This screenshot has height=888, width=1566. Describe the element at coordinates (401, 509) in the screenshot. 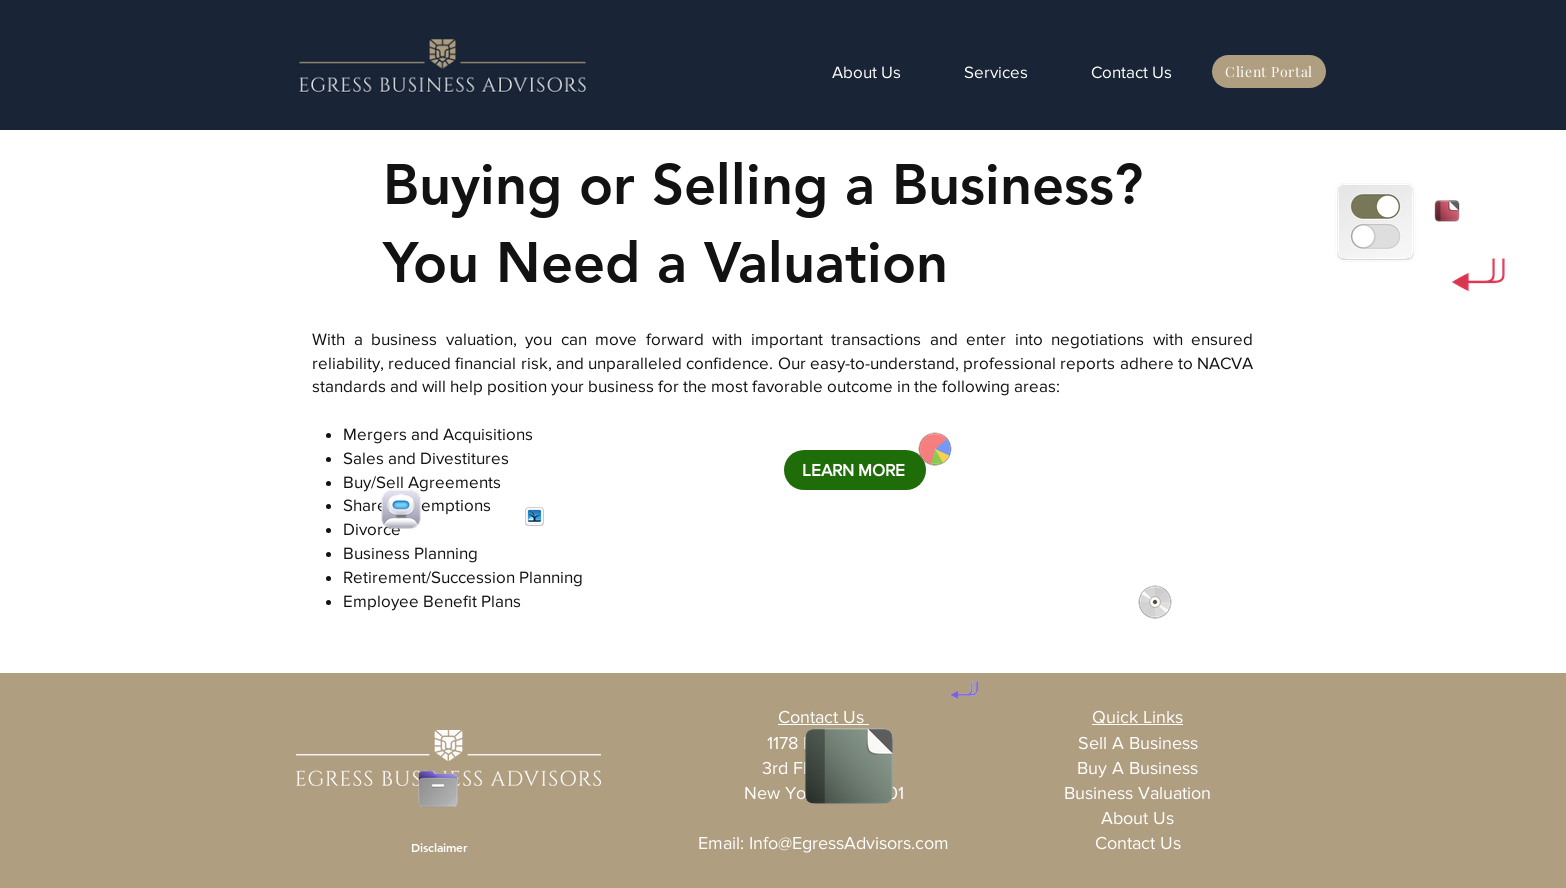

I see `open Automator app for macOS` at that location.